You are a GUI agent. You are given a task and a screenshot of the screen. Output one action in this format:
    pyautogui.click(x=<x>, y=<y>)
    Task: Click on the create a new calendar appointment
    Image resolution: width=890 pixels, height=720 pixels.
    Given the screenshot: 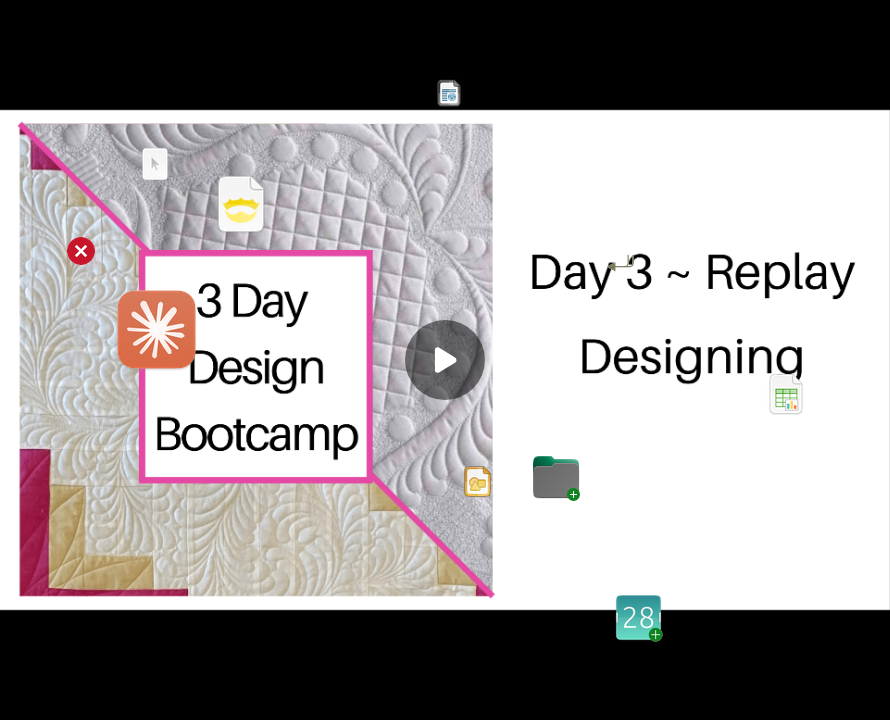 What is the action you would take?
    pyautogui.click(x=638, y=617)
    